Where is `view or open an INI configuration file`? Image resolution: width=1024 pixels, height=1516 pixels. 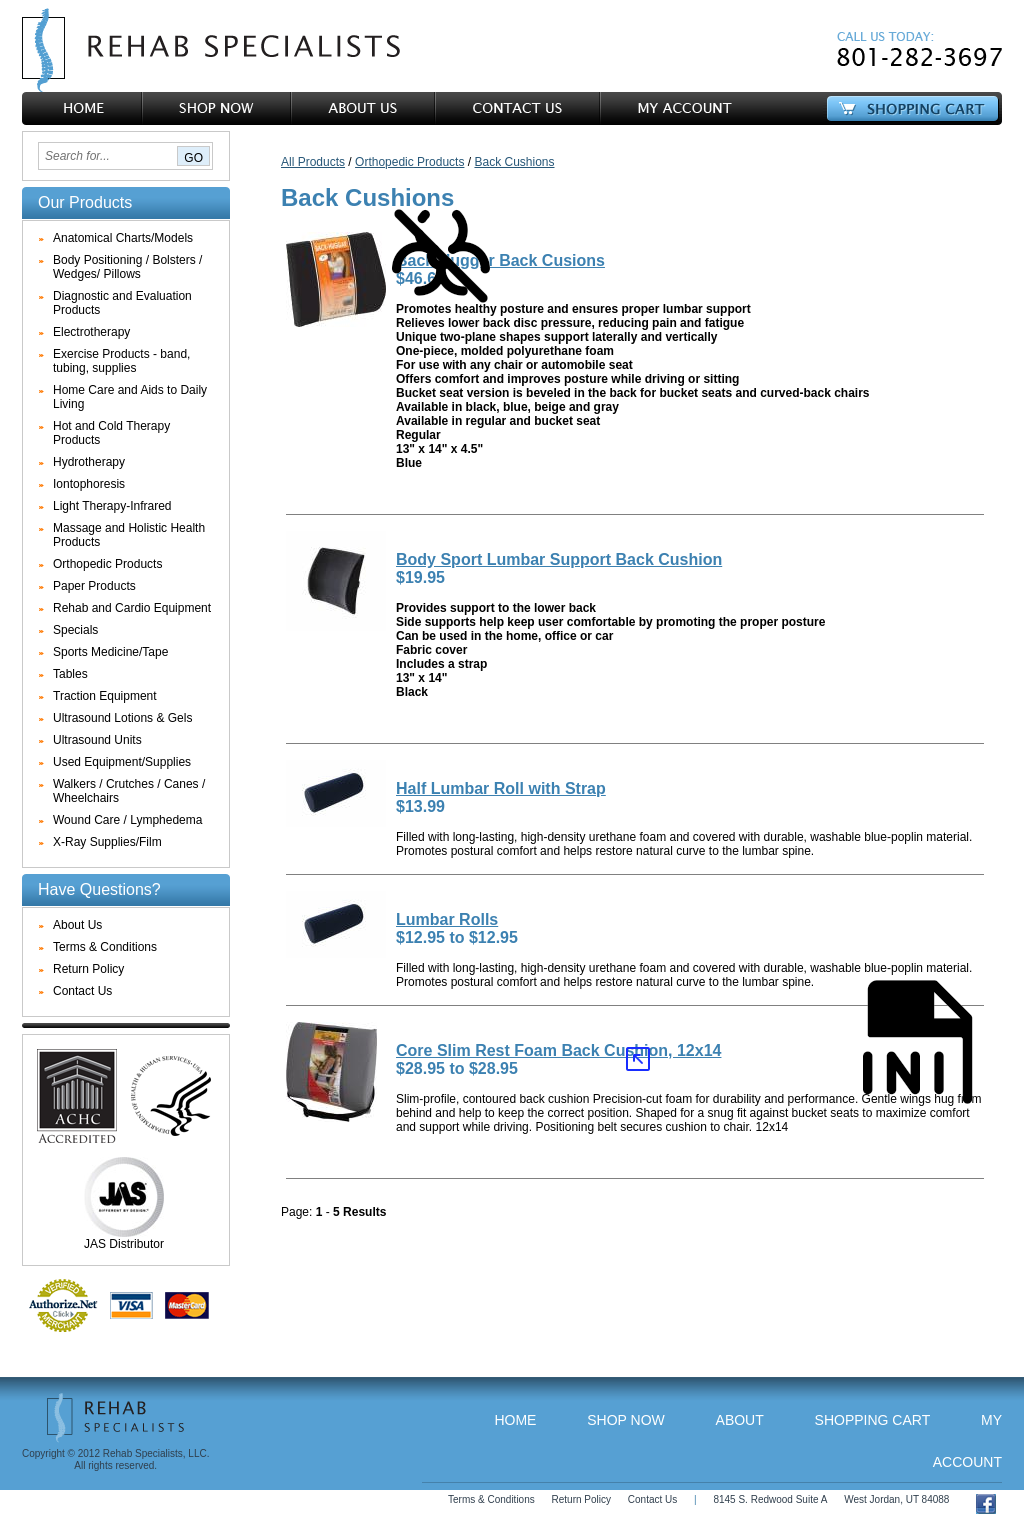 view or open an INI configuration file is located at coordinates (920, 1042).